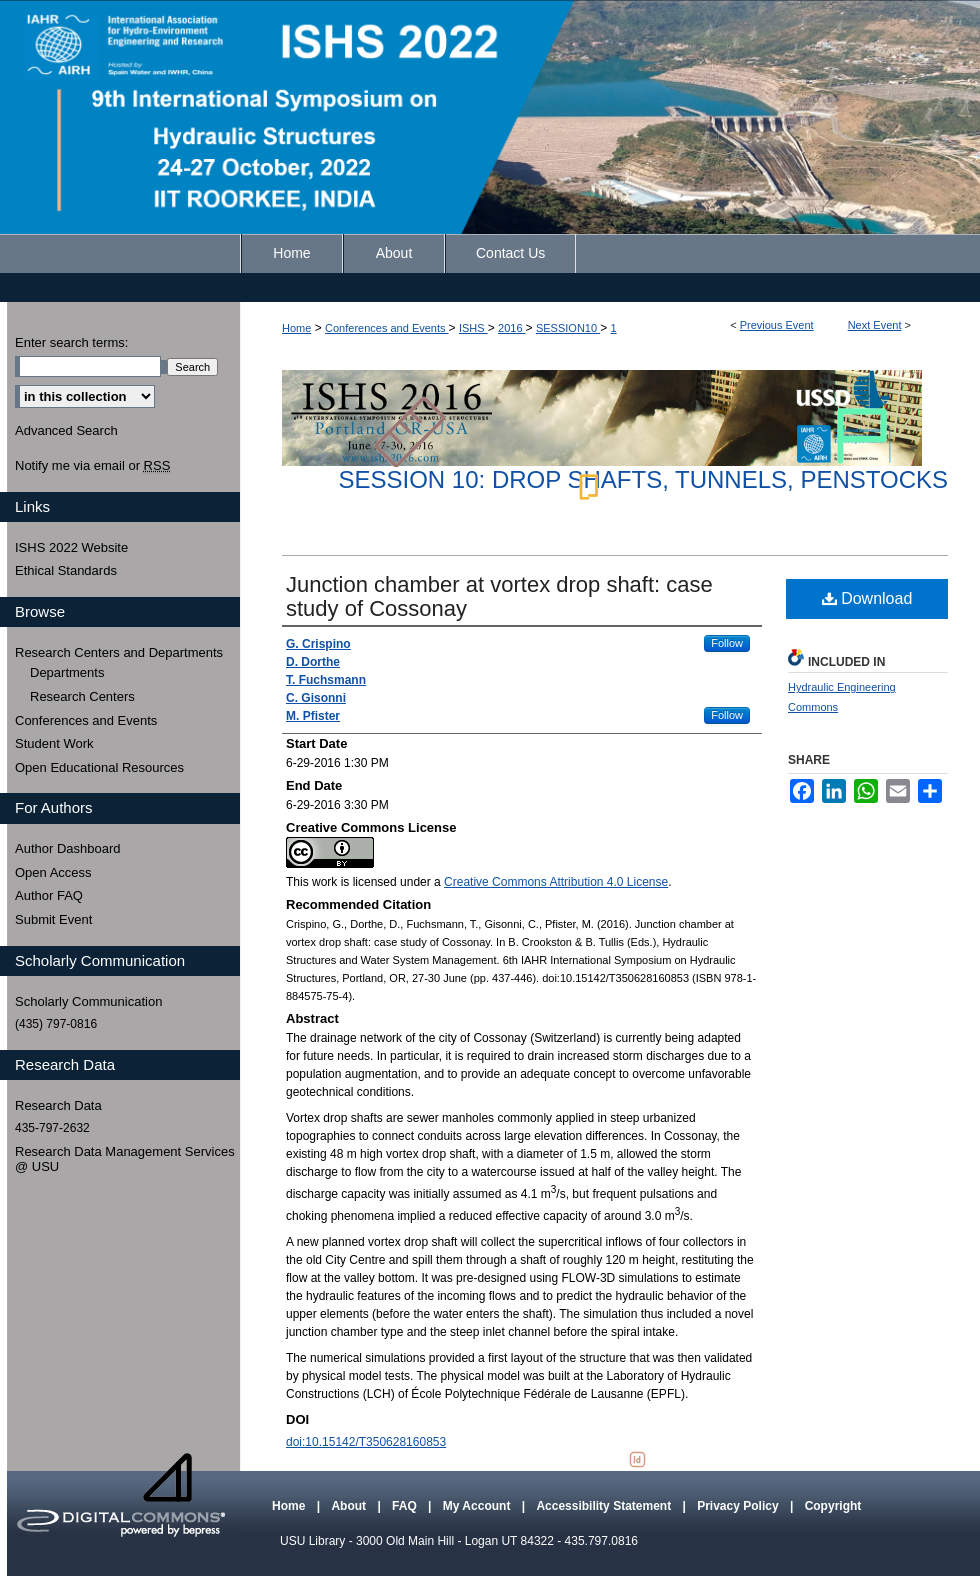 This screenshot has height=1576, width=980. What do you see at coordinates (410, 432) in the screenshot?
I see `access measurement tools` at bounding box center [410, 432].